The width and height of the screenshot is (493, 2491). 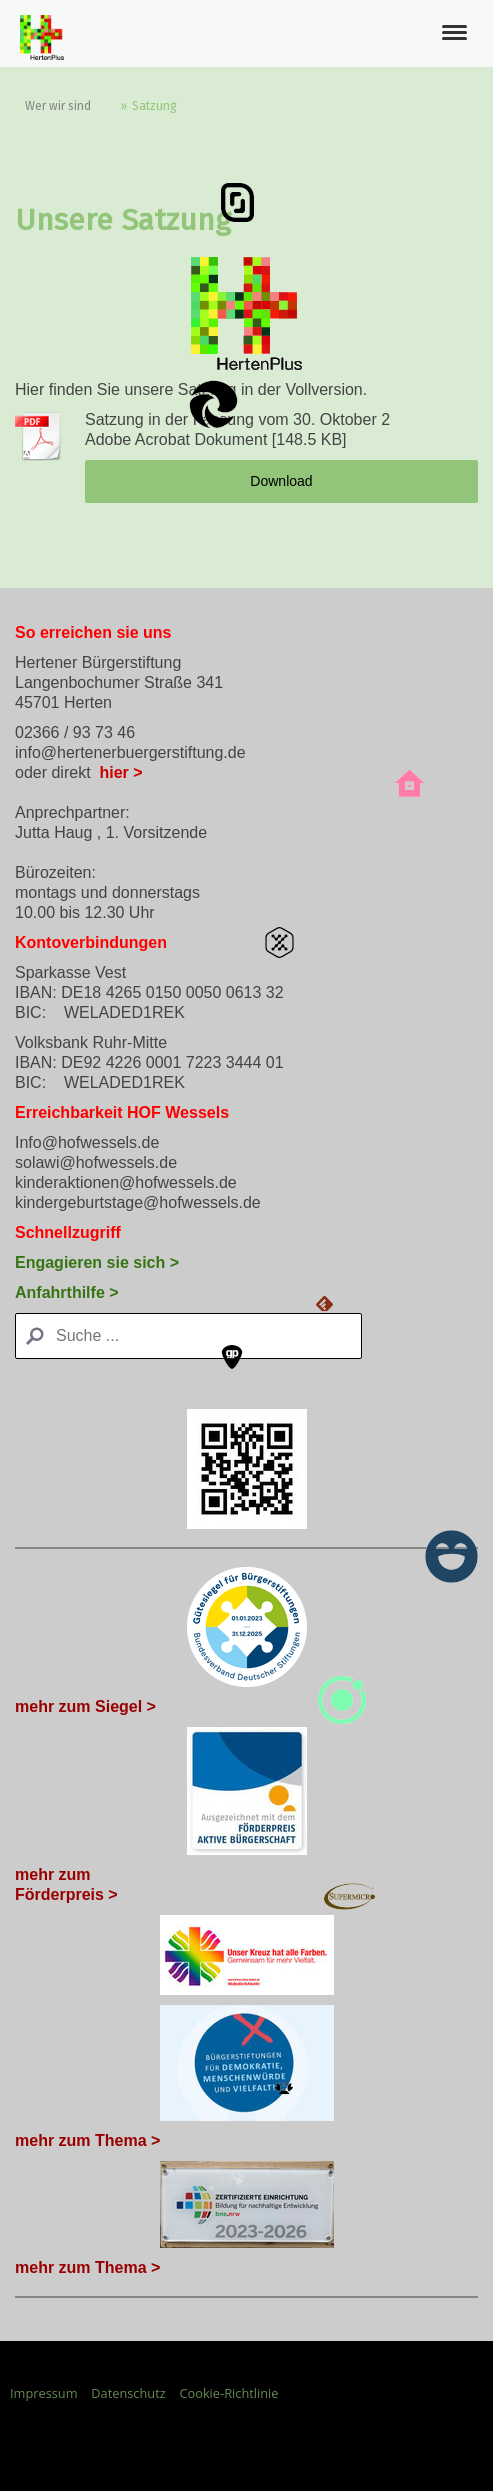 What do you see at coordinates (237, 202) in the screenshot?
I see `Scaleway cloud services logo` at bounding box center [237, 202].